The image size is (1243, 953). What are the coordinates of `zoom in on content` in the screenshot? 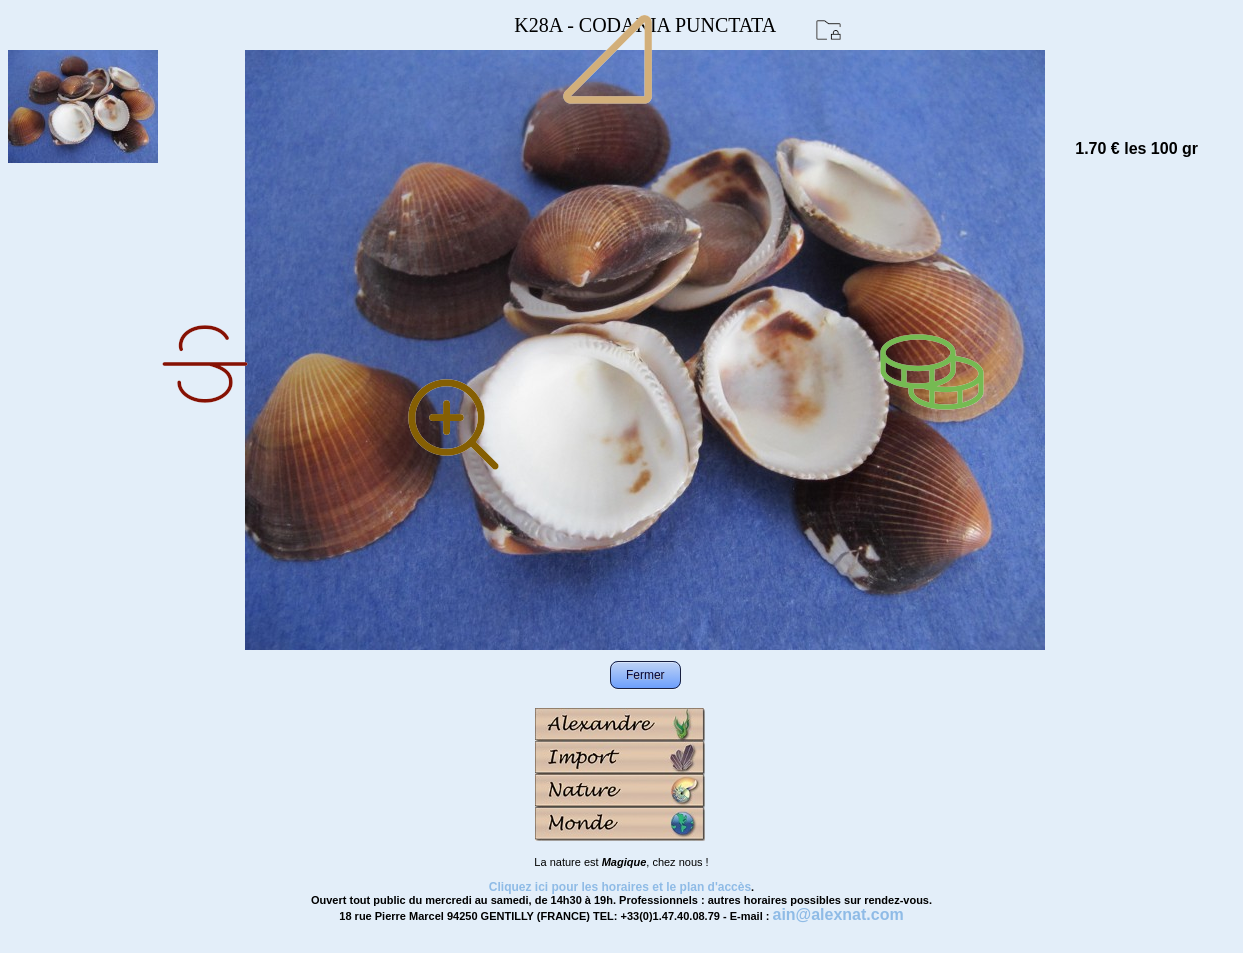 It's located at (453, 424).